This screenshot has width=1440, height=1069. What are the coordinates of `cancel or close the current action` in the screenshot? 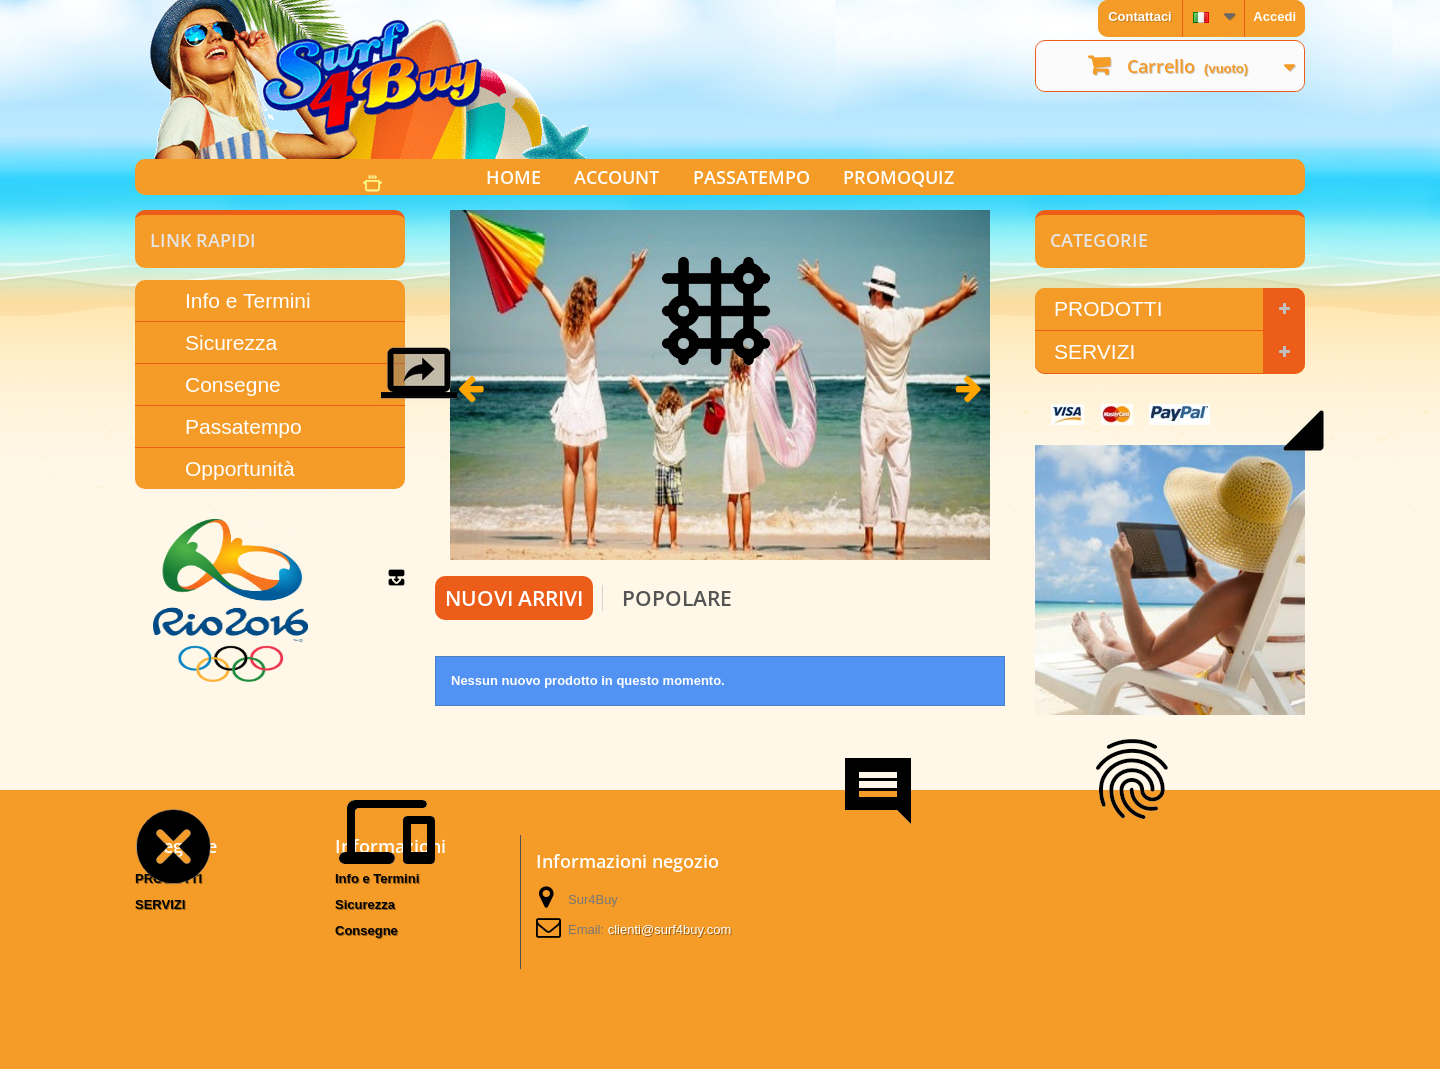 It's located at (173, 846).